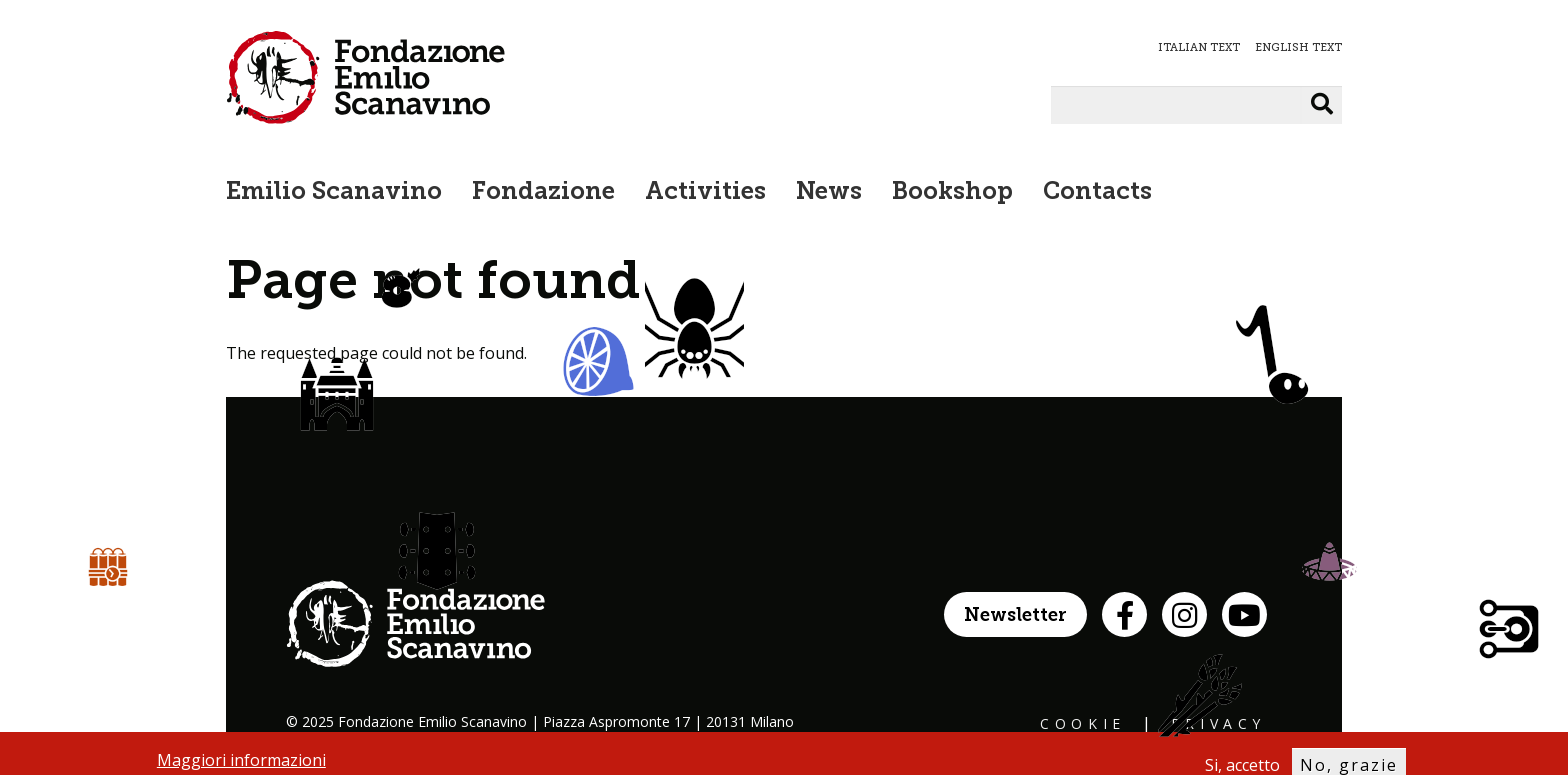  Describe the element at coordinates (337, 394) in the screenshot. I see `enter the castle or fortress level` at that location.